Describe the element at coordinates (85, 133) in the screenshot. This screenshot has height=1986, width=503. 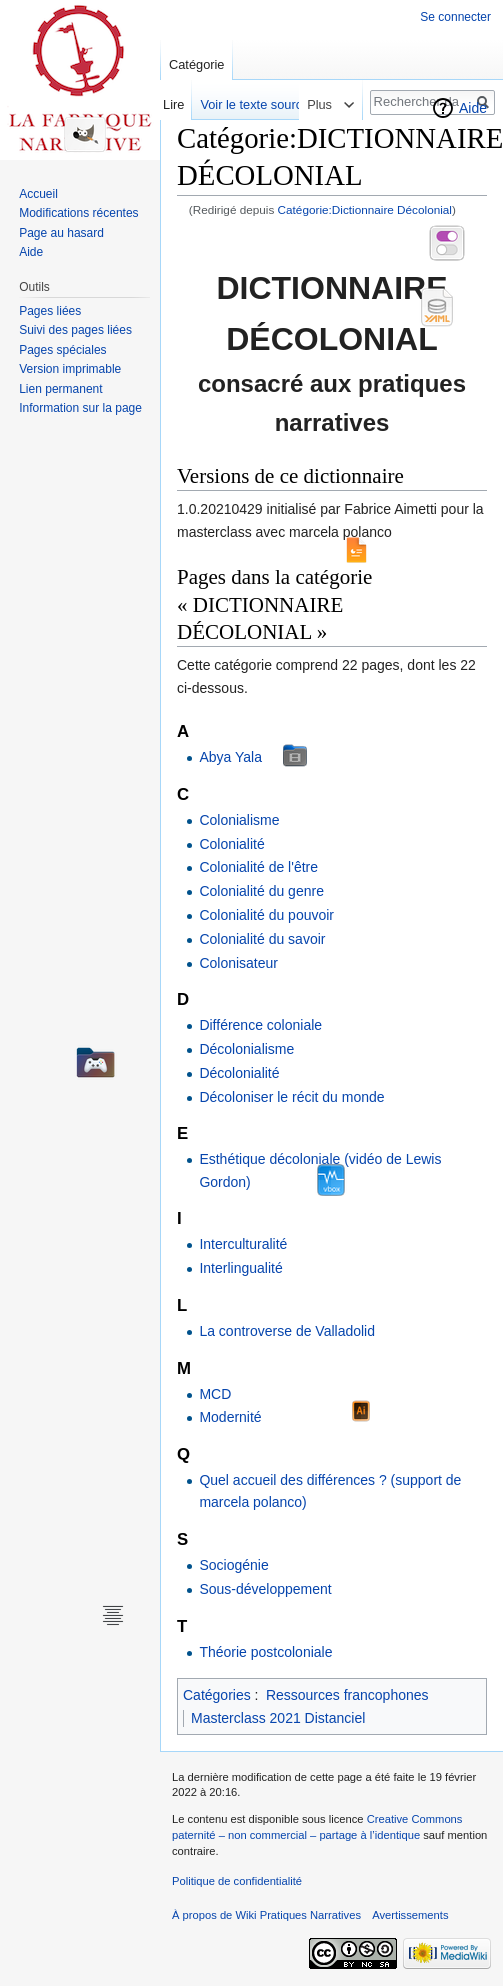
I see `a compressed GIMP image file (.xcf.gz or .xcf.bz2)` at that location.